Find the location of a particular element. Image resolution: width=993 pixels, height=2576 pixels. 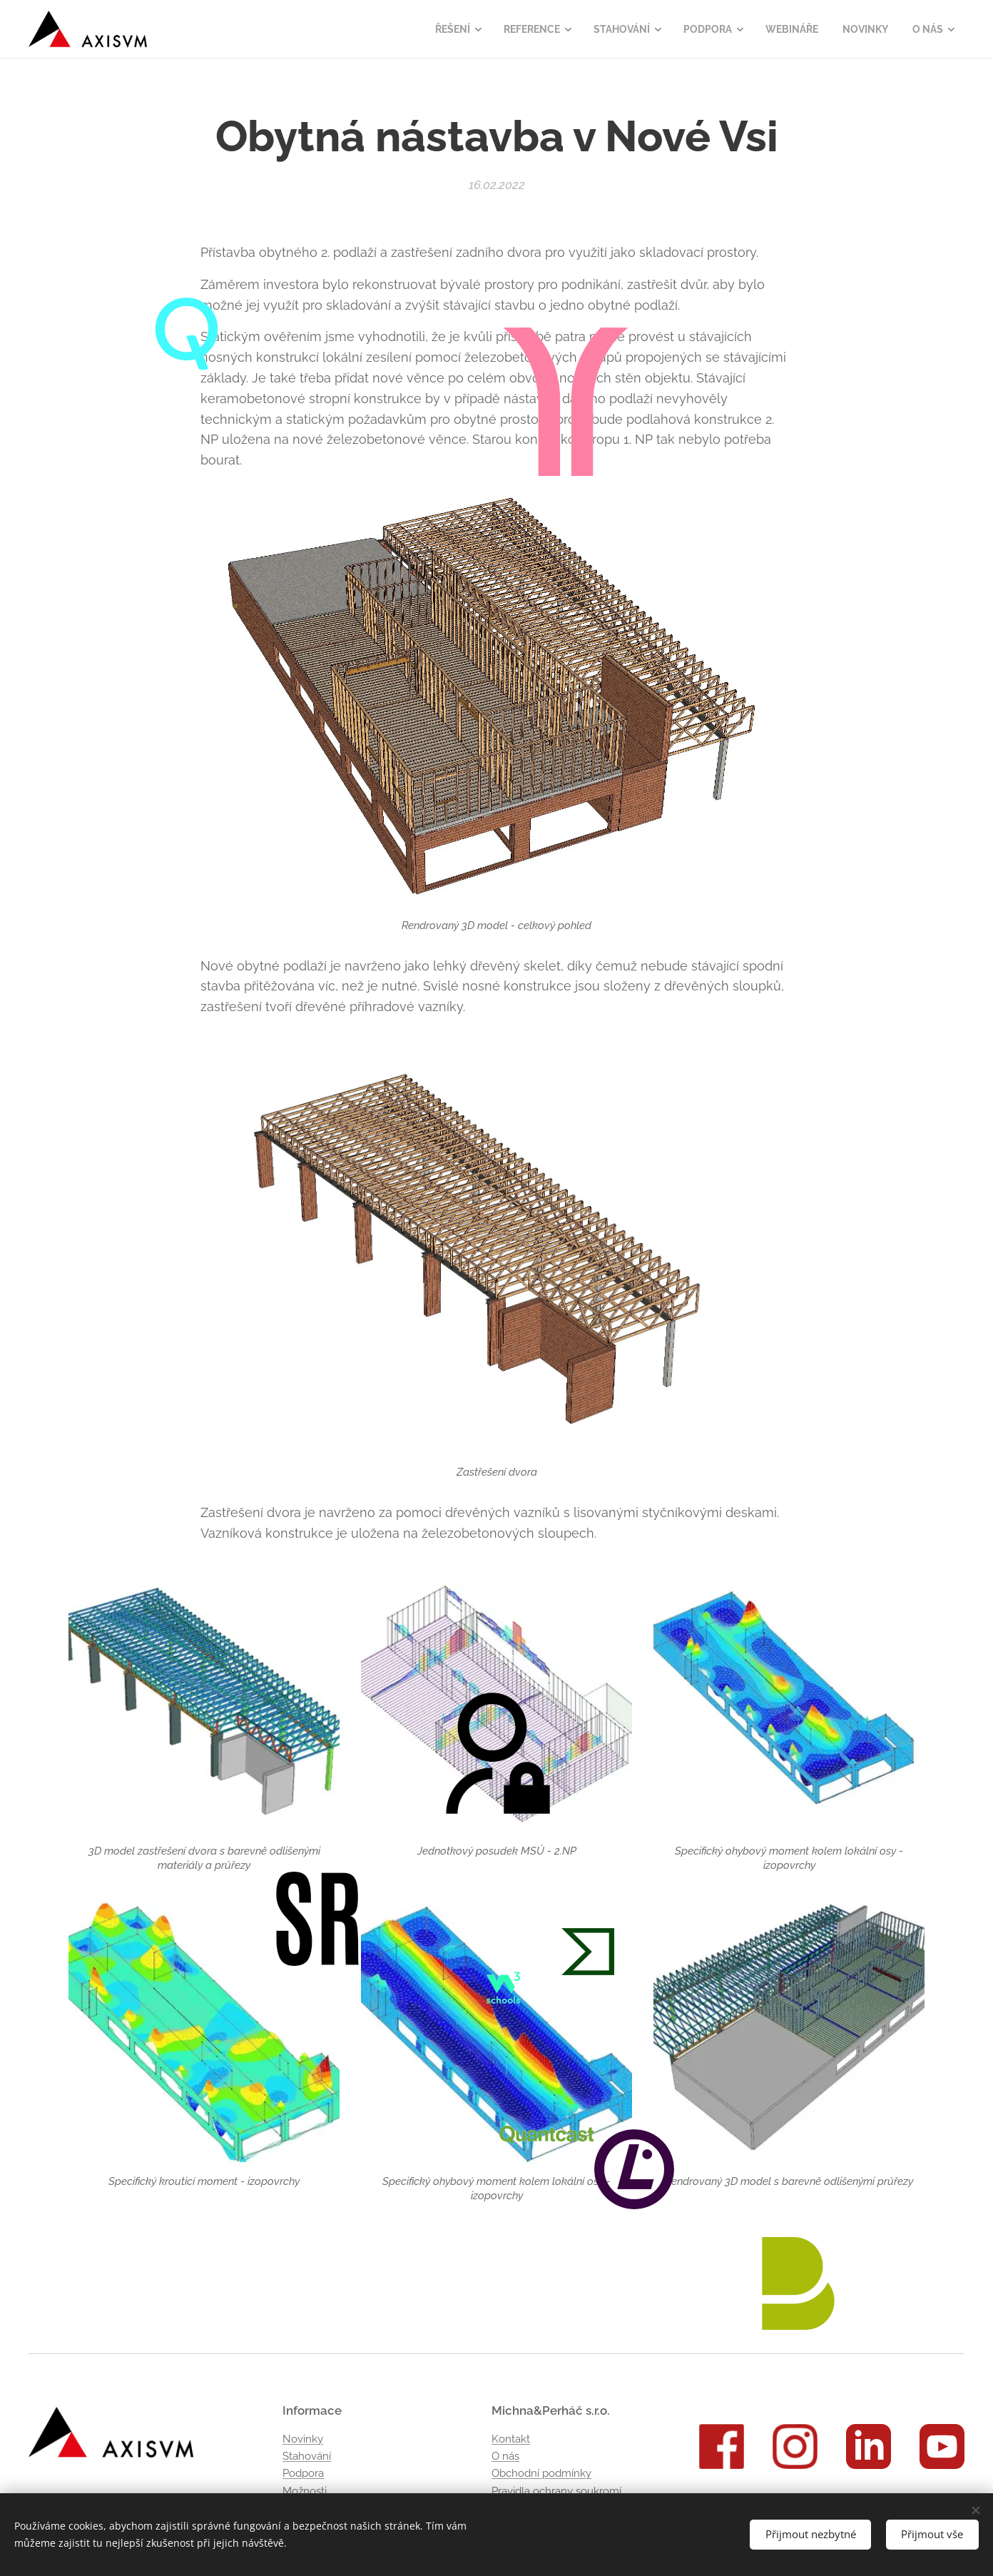

visit W3Schools website is located at coordinates (503, 1987).